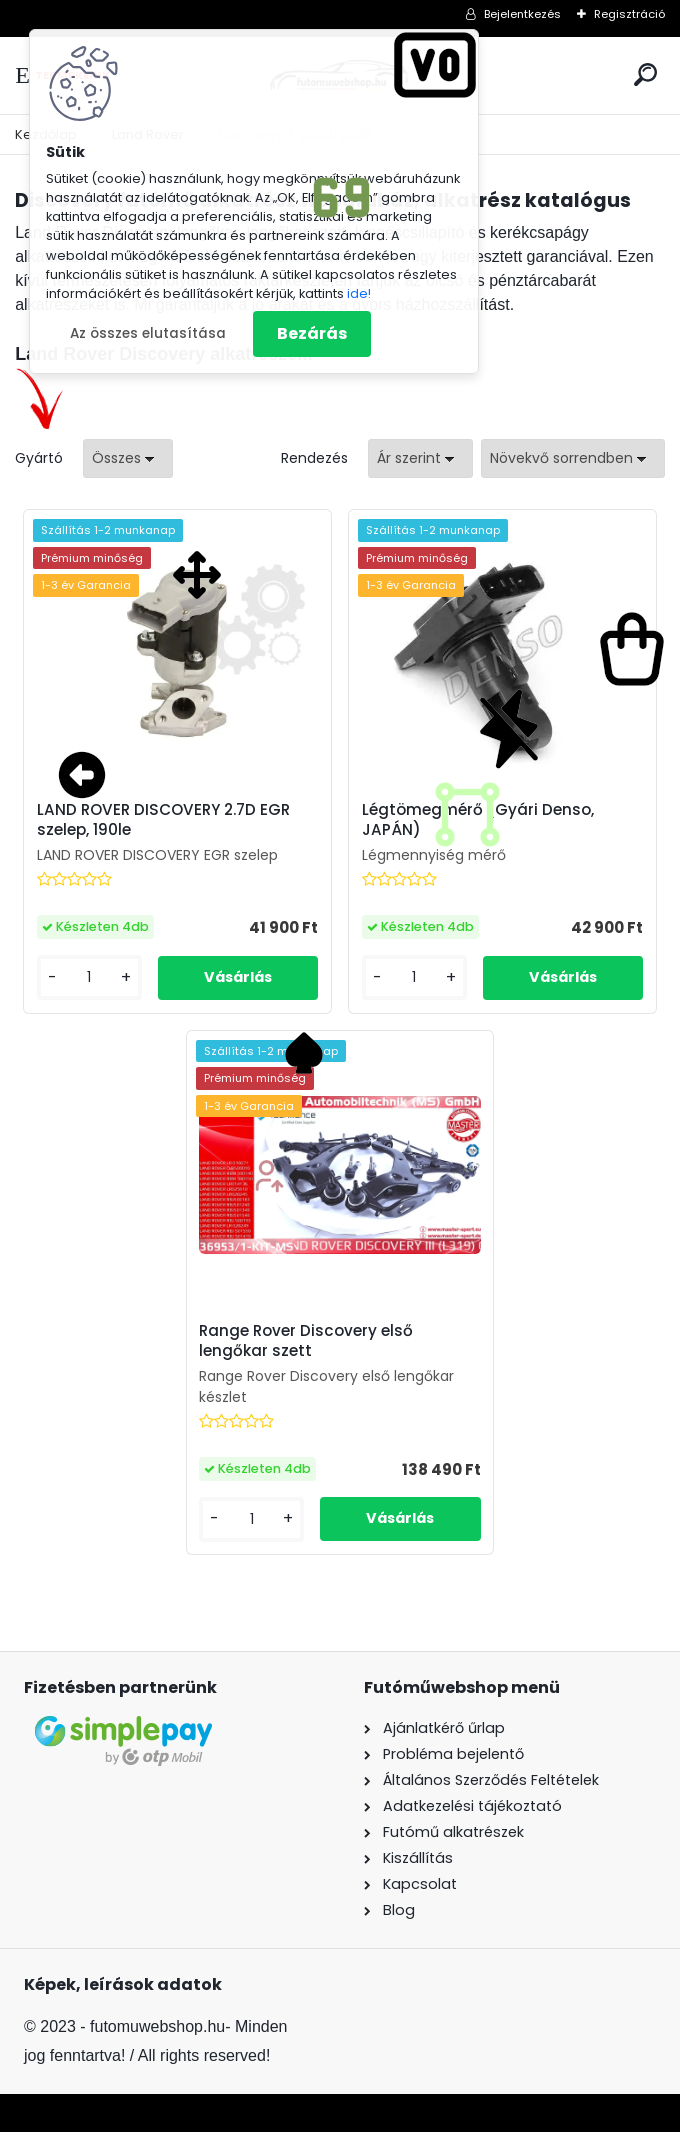 This screenshot has width=680, height=2132. What do you see at coordinates (197, 575) in the screenshot?
I see `move or reposition an element` at bounding box center [197, 575].